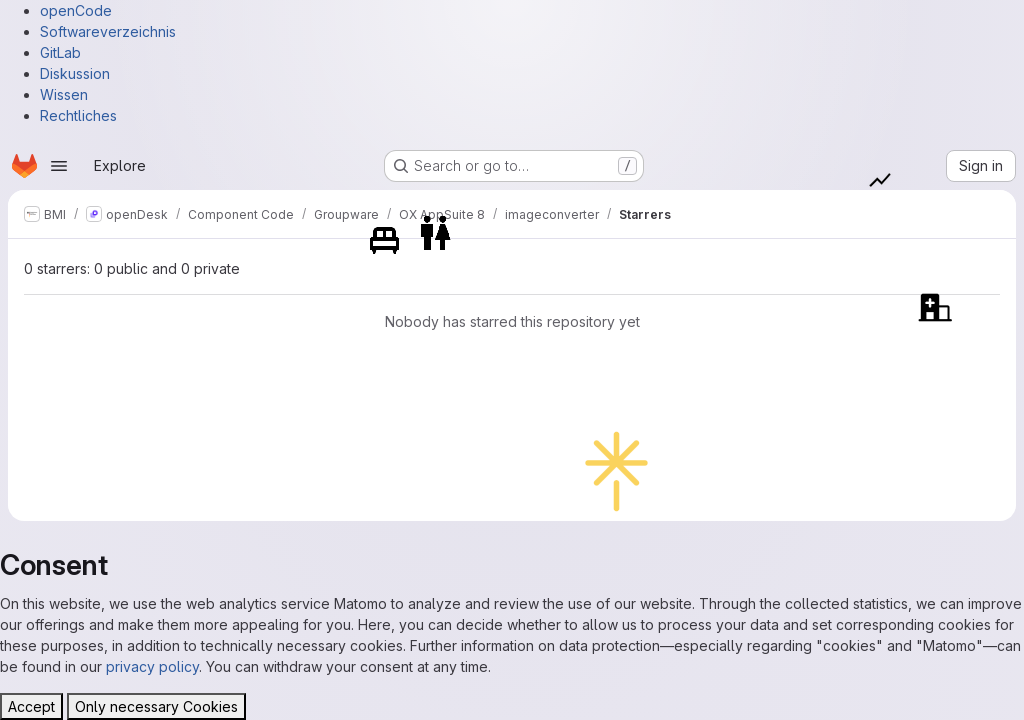 Image resolution: width=1024 pixels, height=720 pixels. I want to click on find nearby hospitals or medical facilities, so click(933, 307).